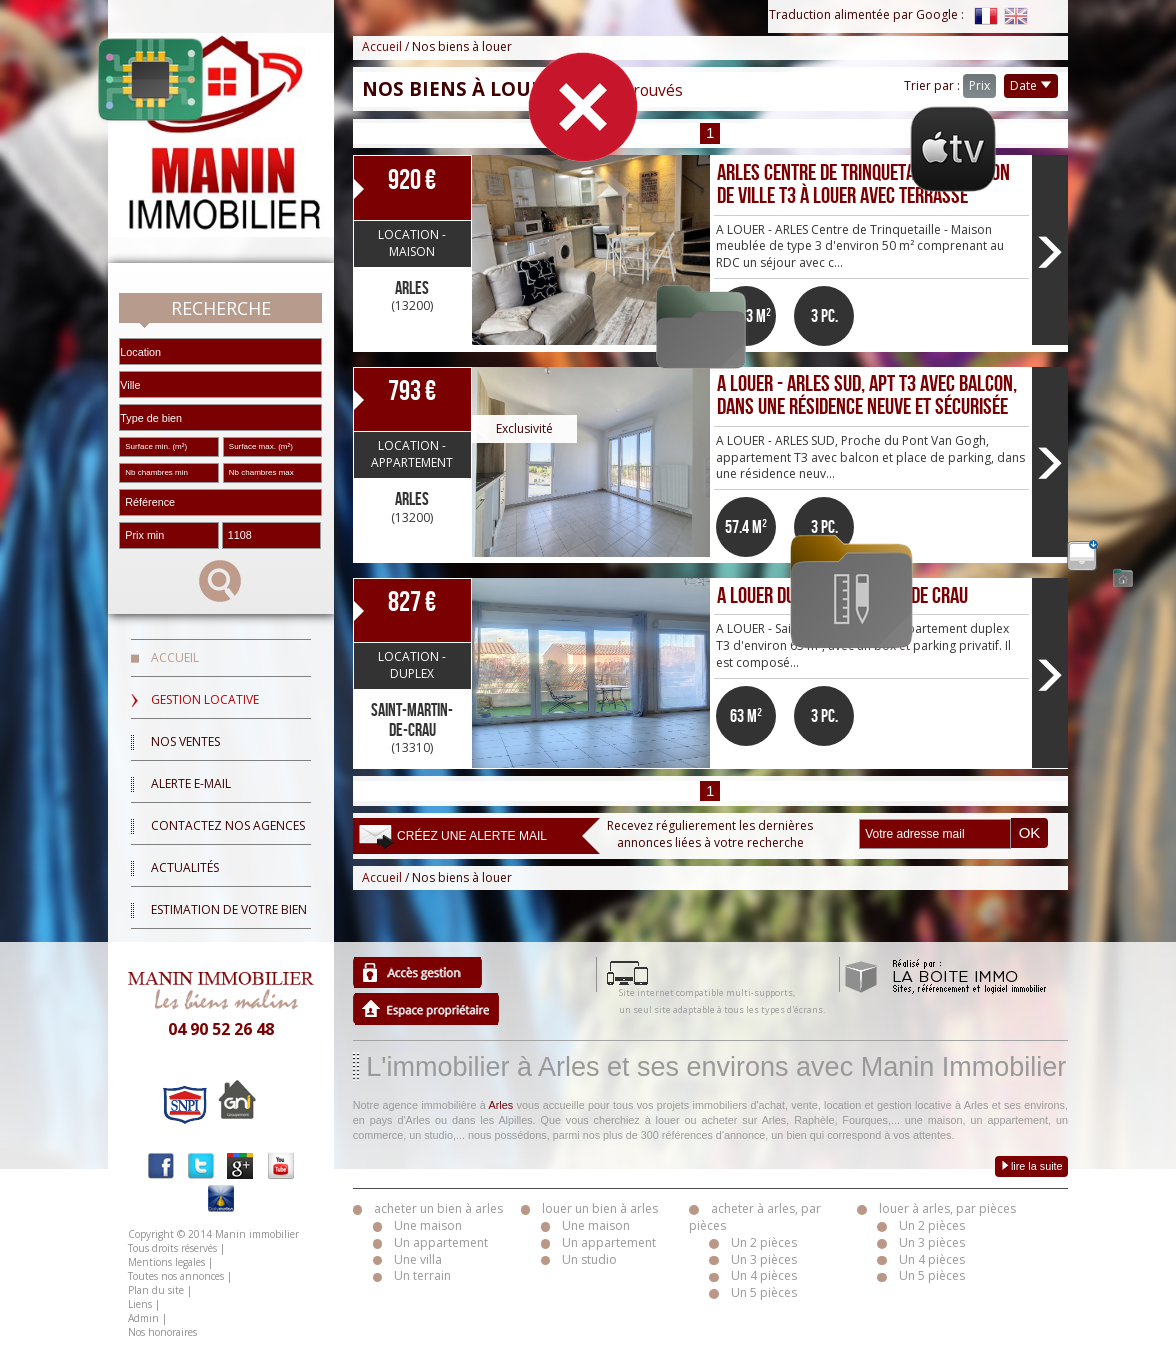 The width and height of the screenshot is (1176, 1359). I want to click on stop or cancel the current action, so click(583, 107).